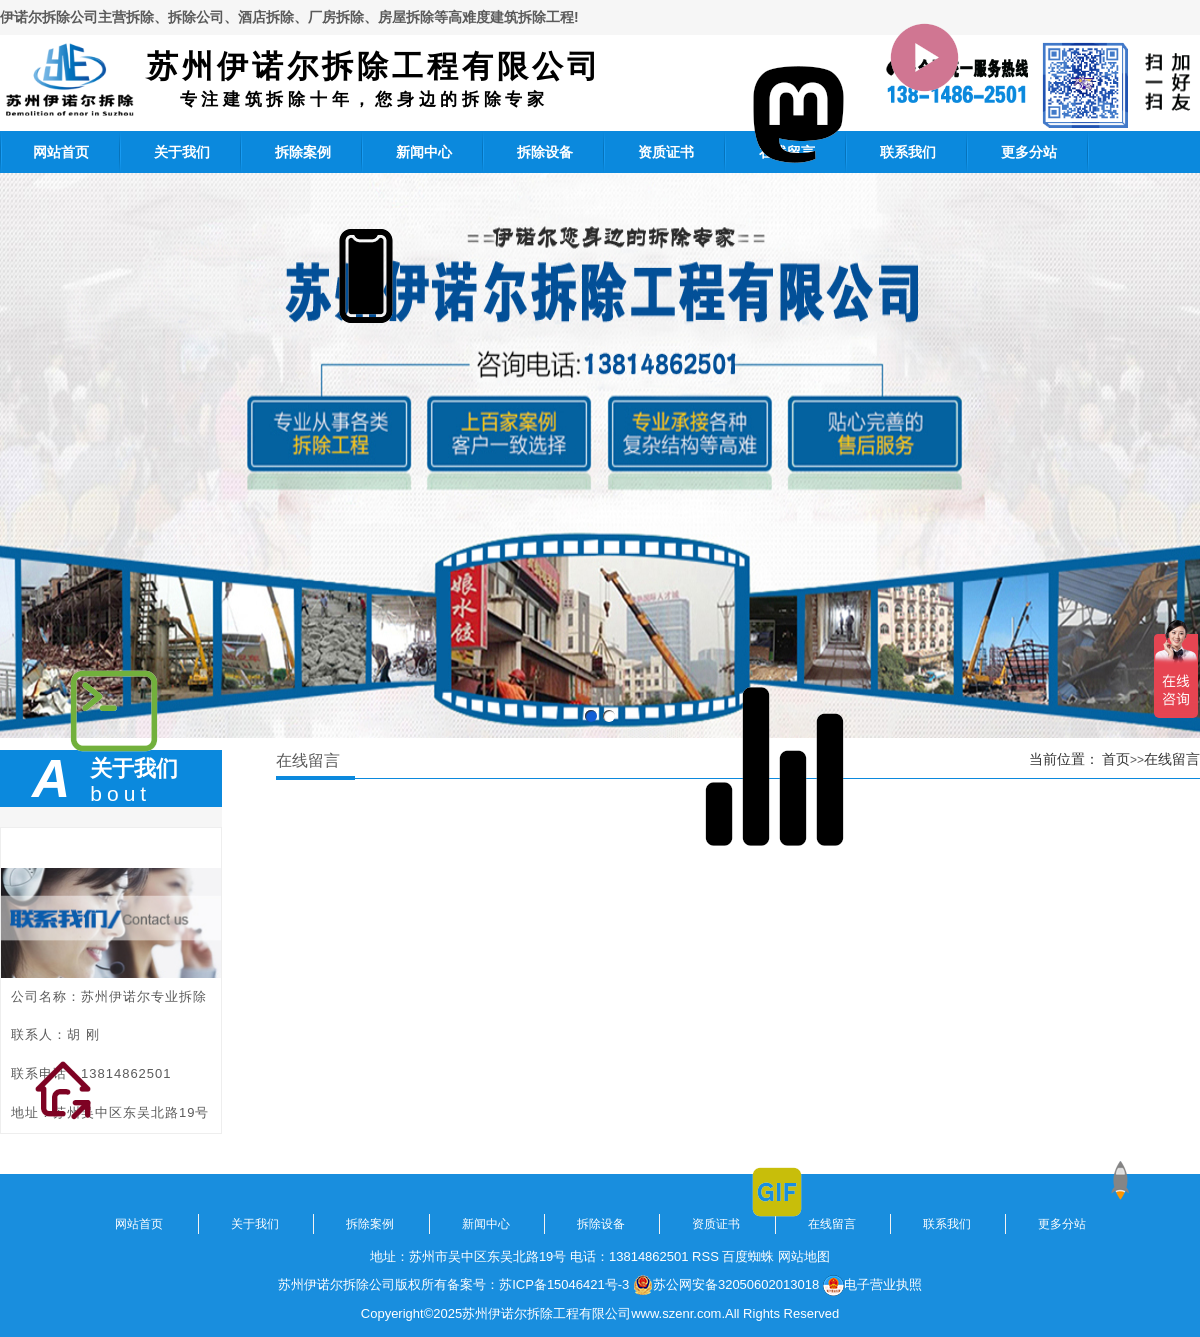 Image resolution: width=1200 pixels, height=1337 pixels. What do you see at coordinates (114, 711) in the screenshot?
I see `open the command line terminal` at bounding box center [114, 711].